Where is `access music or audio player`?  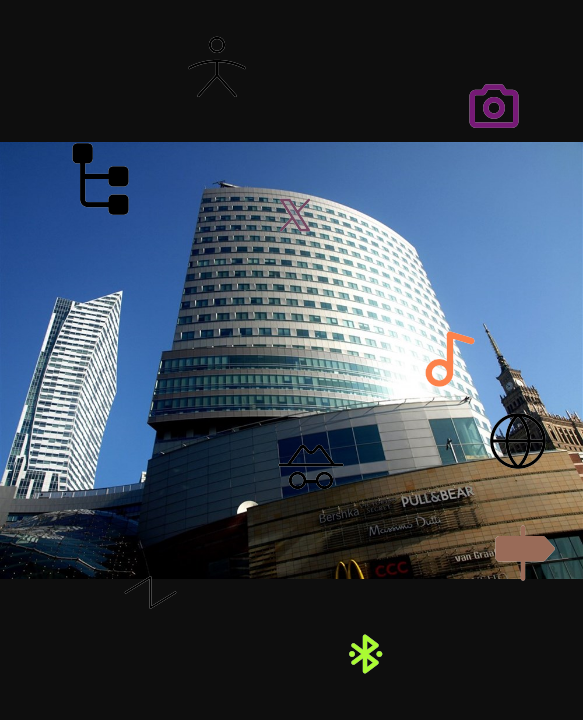
access music or audio player is located at coordinates (450, 358).